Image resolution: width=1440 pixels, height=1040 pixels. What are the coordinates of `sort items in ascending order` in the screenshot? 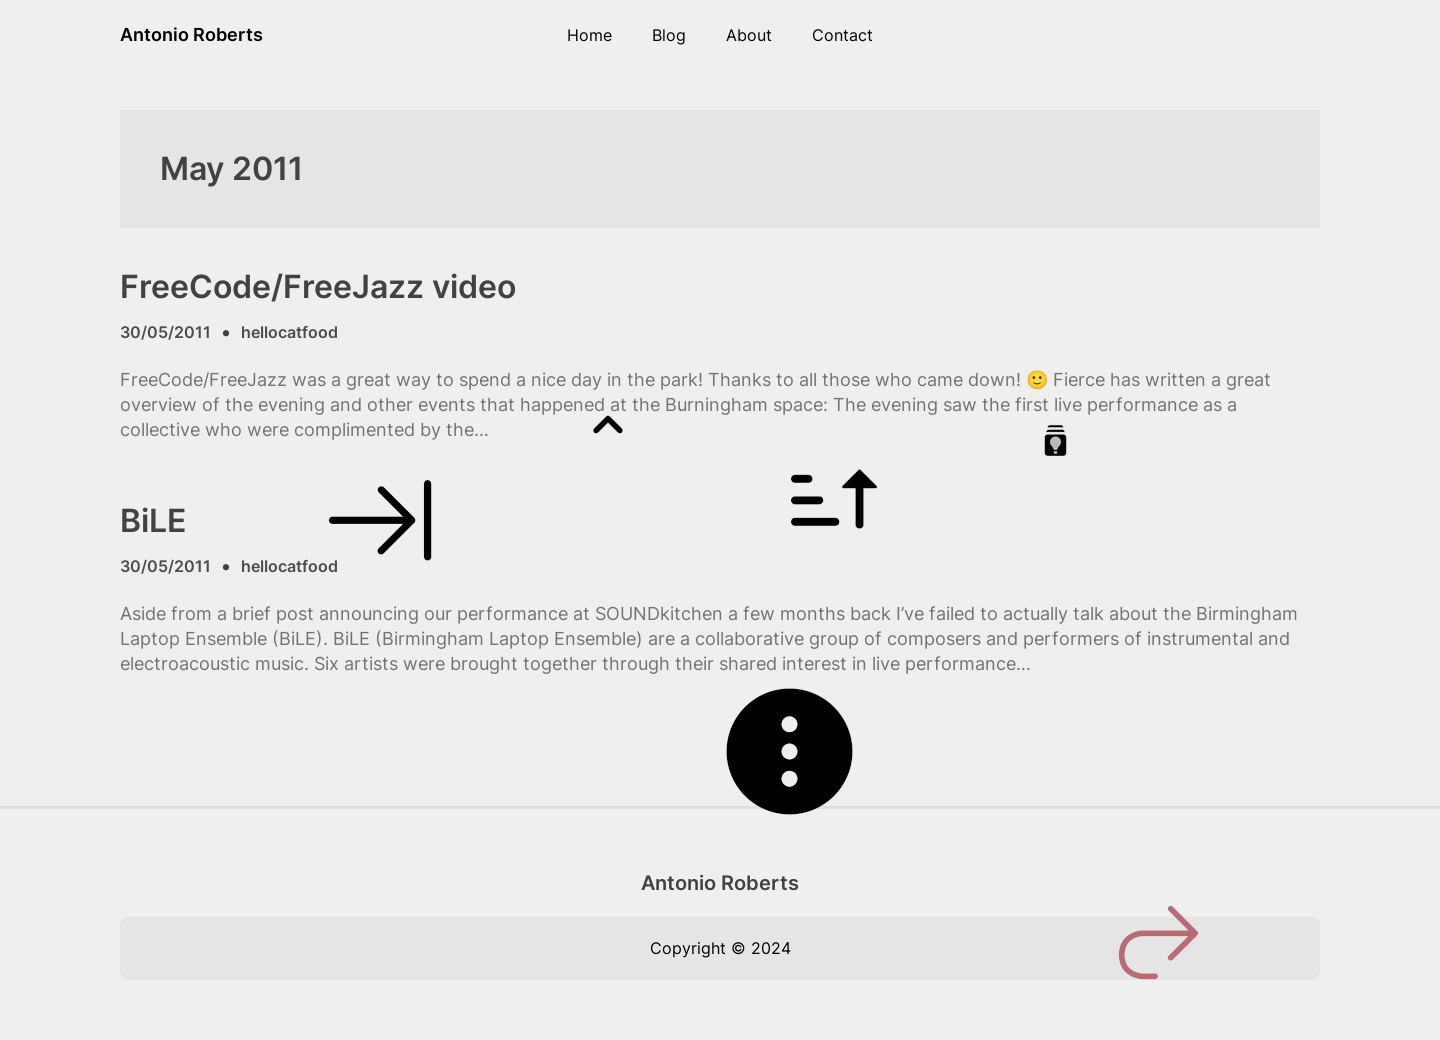 It's located at (834, 499).